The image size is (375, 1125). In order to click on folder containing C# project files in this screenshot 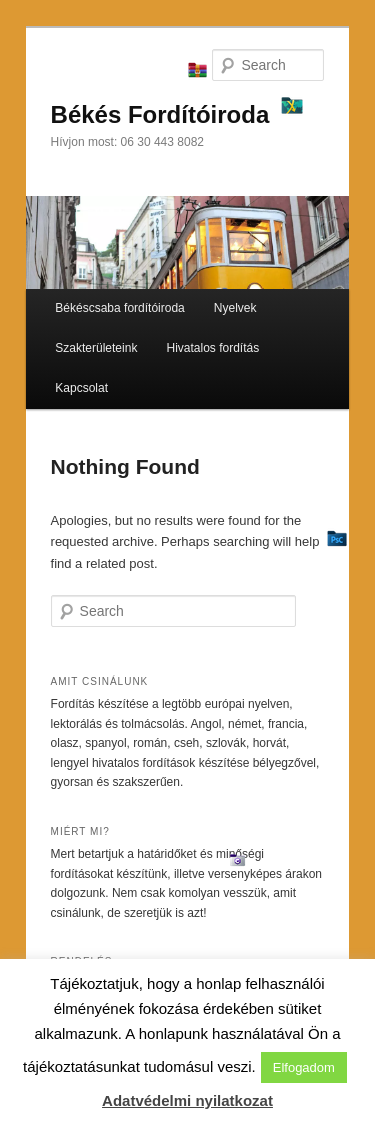, I will do `click(237, 860)`.